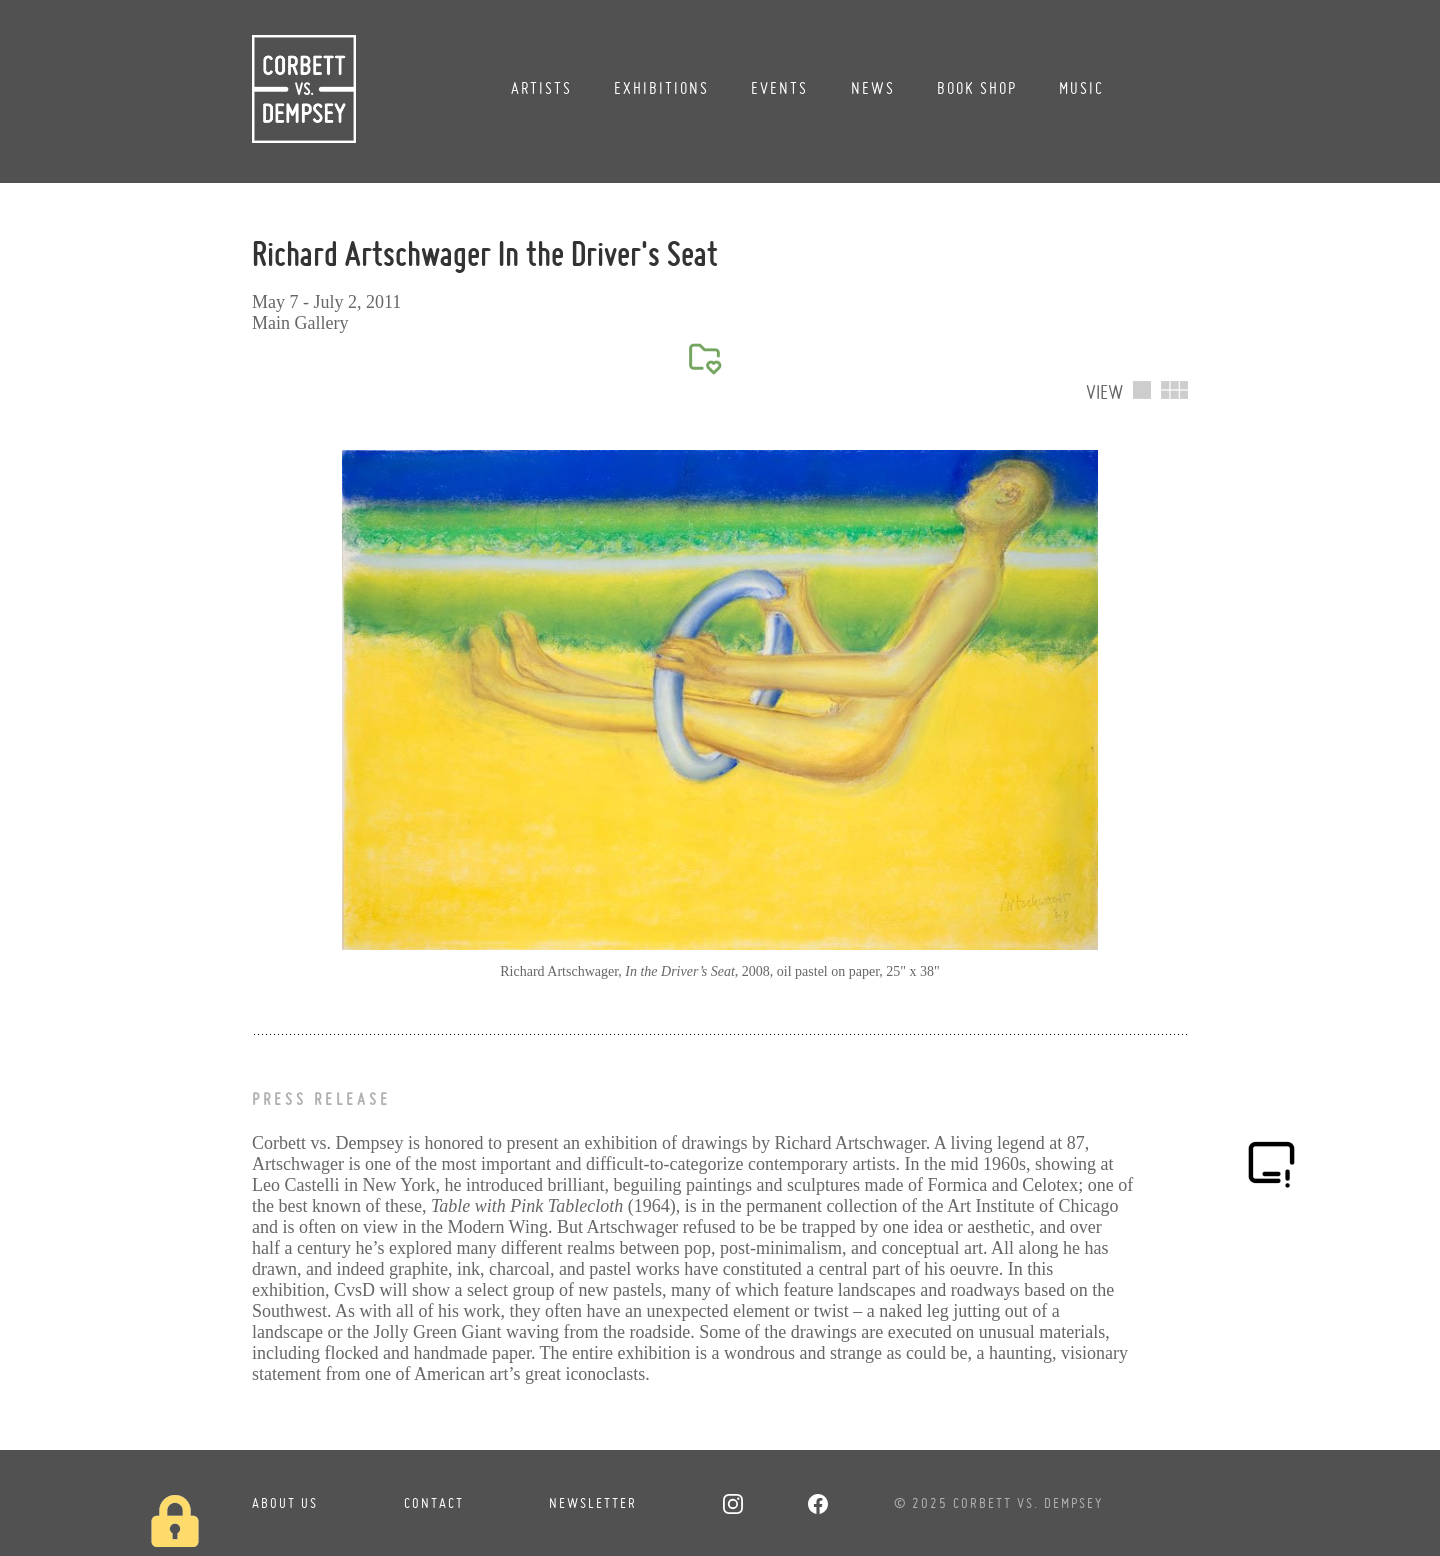  Describe the element at coordinates (175, 1521) in the screenshot. I see `indicates a locked or secured item` at that location.